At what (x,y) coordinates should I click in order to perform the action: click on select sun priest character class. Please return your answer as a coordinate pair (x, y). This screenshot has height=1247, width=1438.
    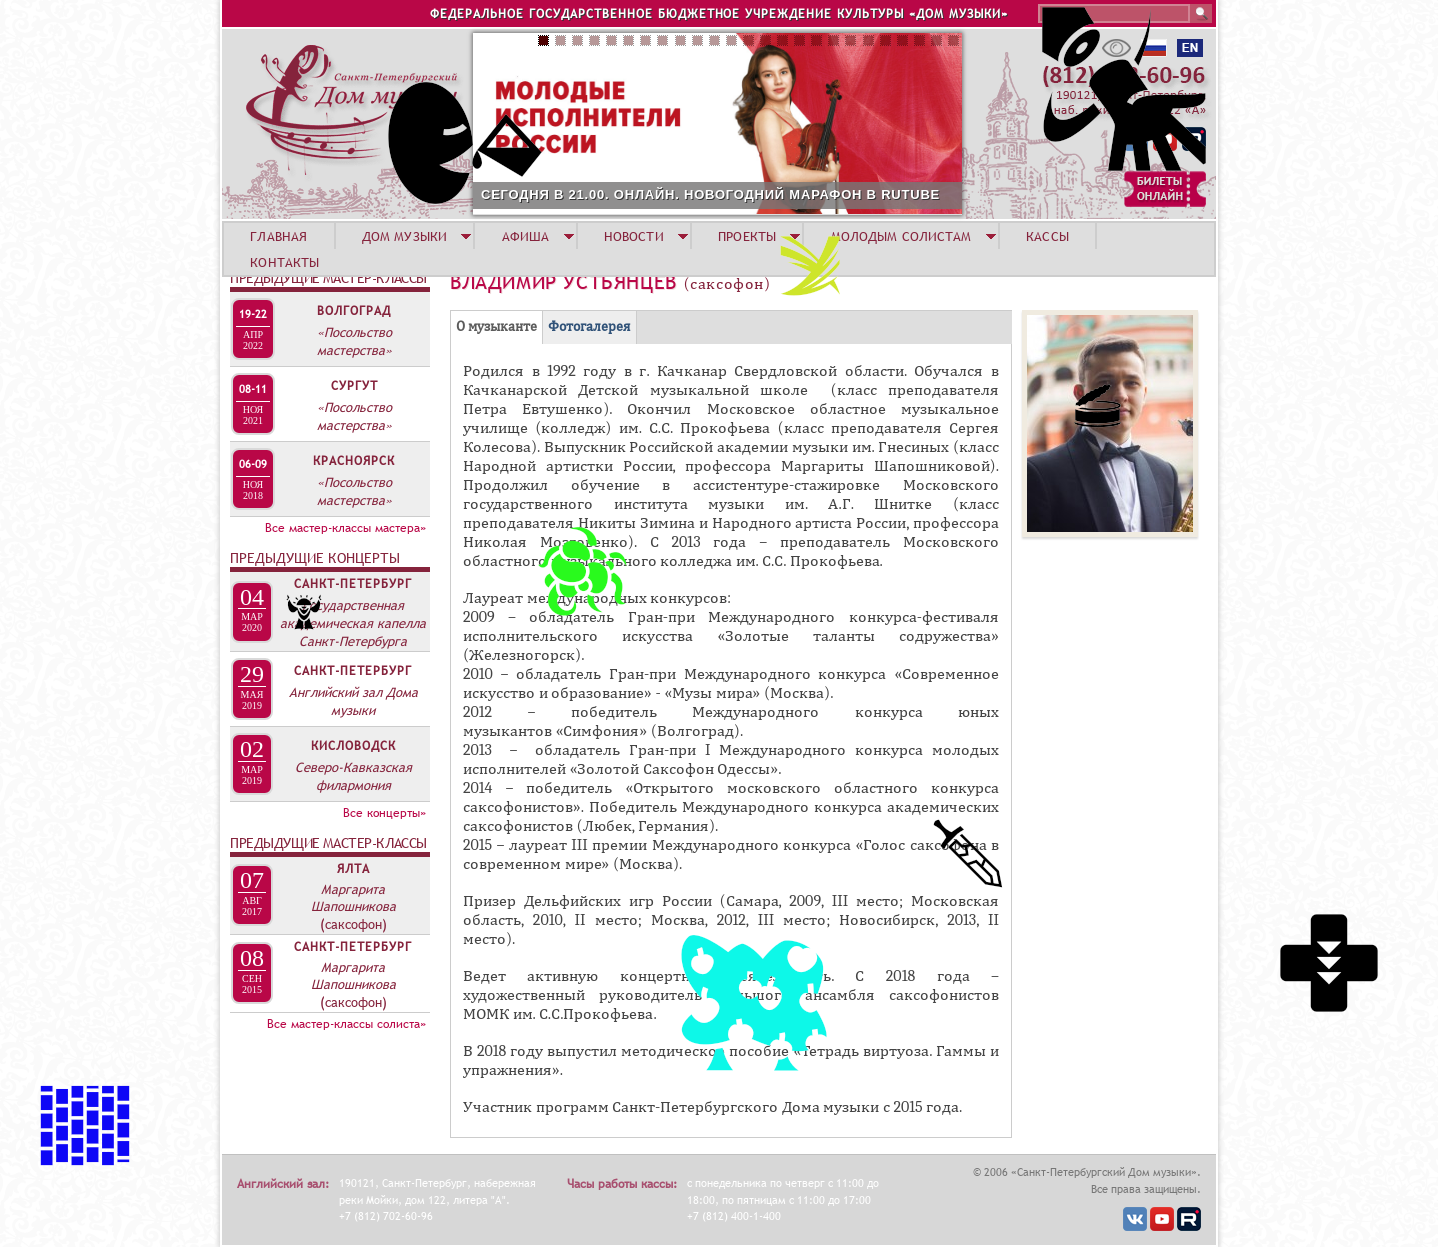
    Looking at the image, I should click on (304, 612).